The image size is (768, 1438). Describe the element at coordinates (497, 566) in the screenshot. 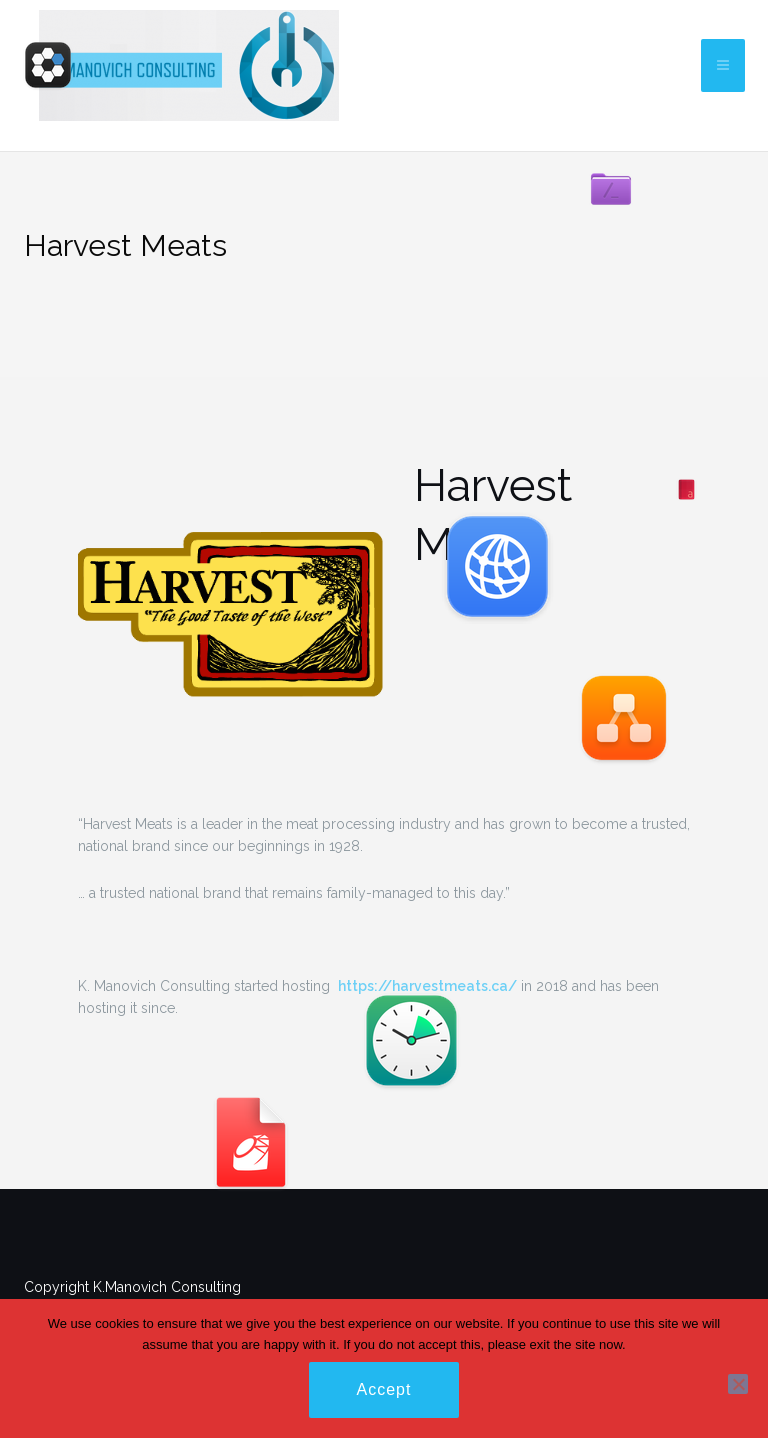

I see `access web-based applications` at that location.